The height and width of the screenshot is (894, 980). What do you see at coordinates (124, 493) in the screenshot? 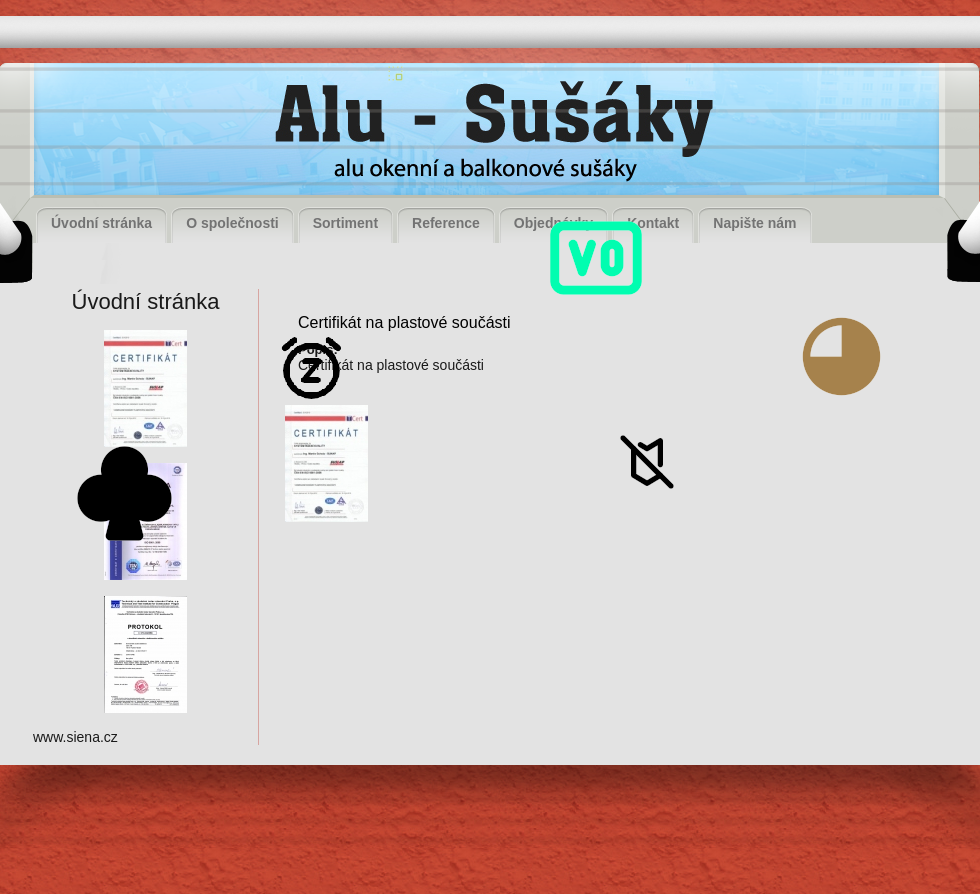
I see `select clubs suit in a card game` at bounding box center [124, 493].